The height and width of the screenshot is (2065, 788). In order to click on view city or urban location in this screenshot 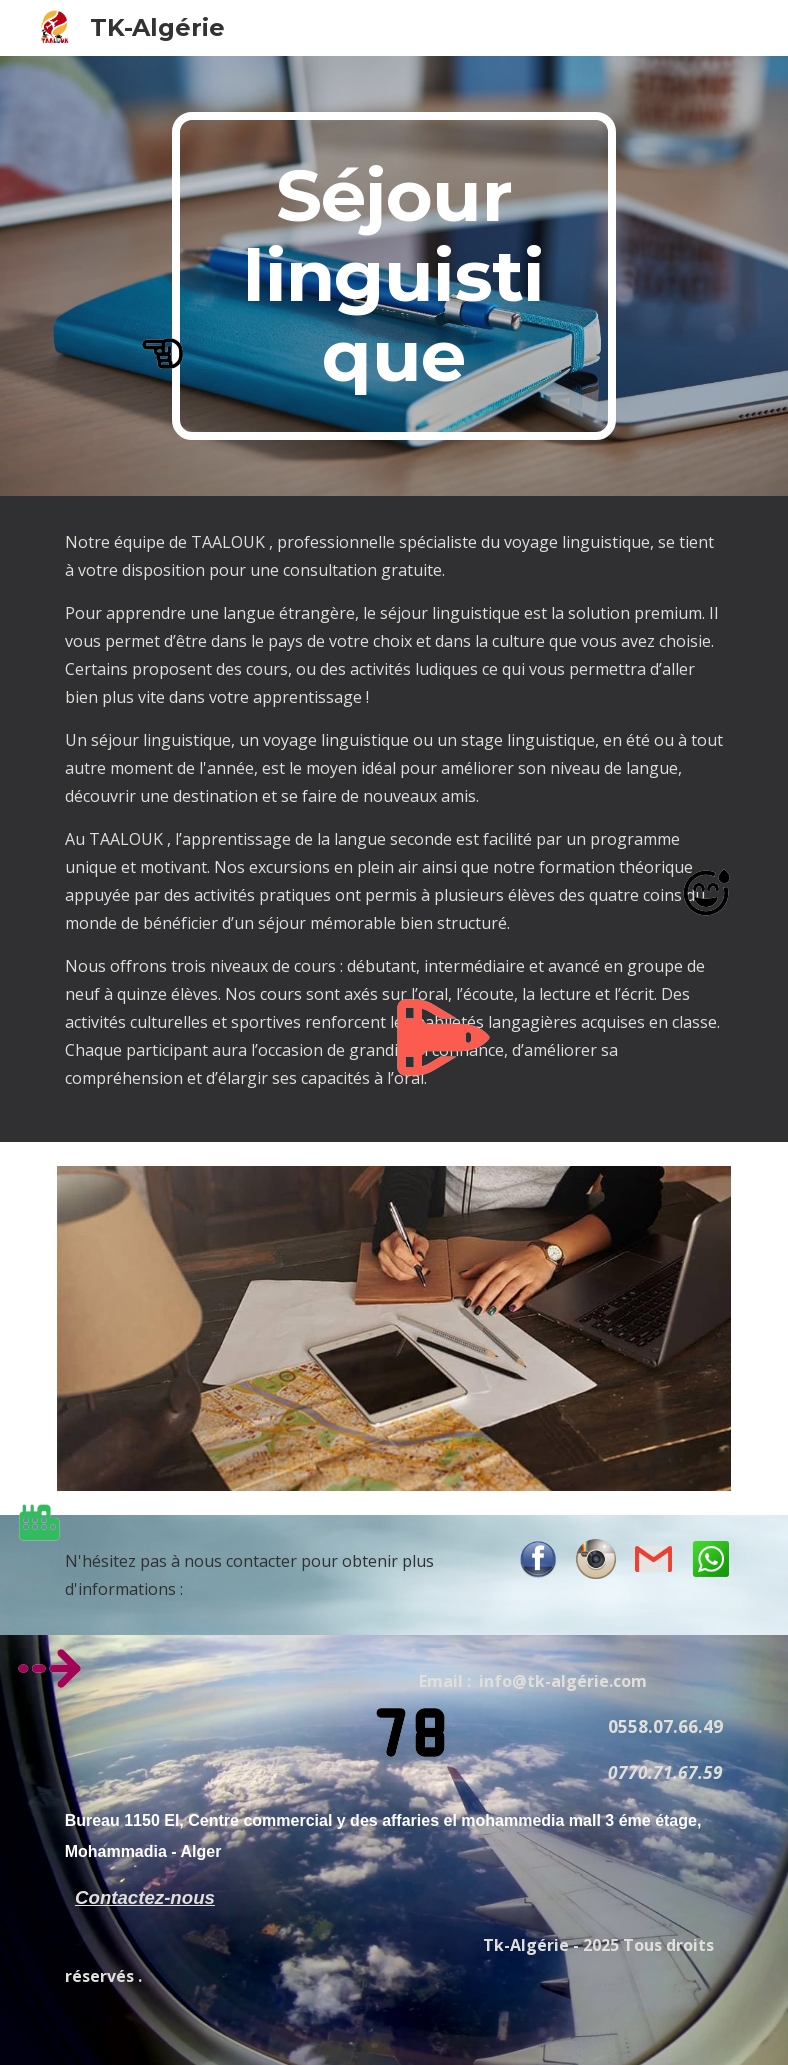, I will do `click(39, 1522)`.